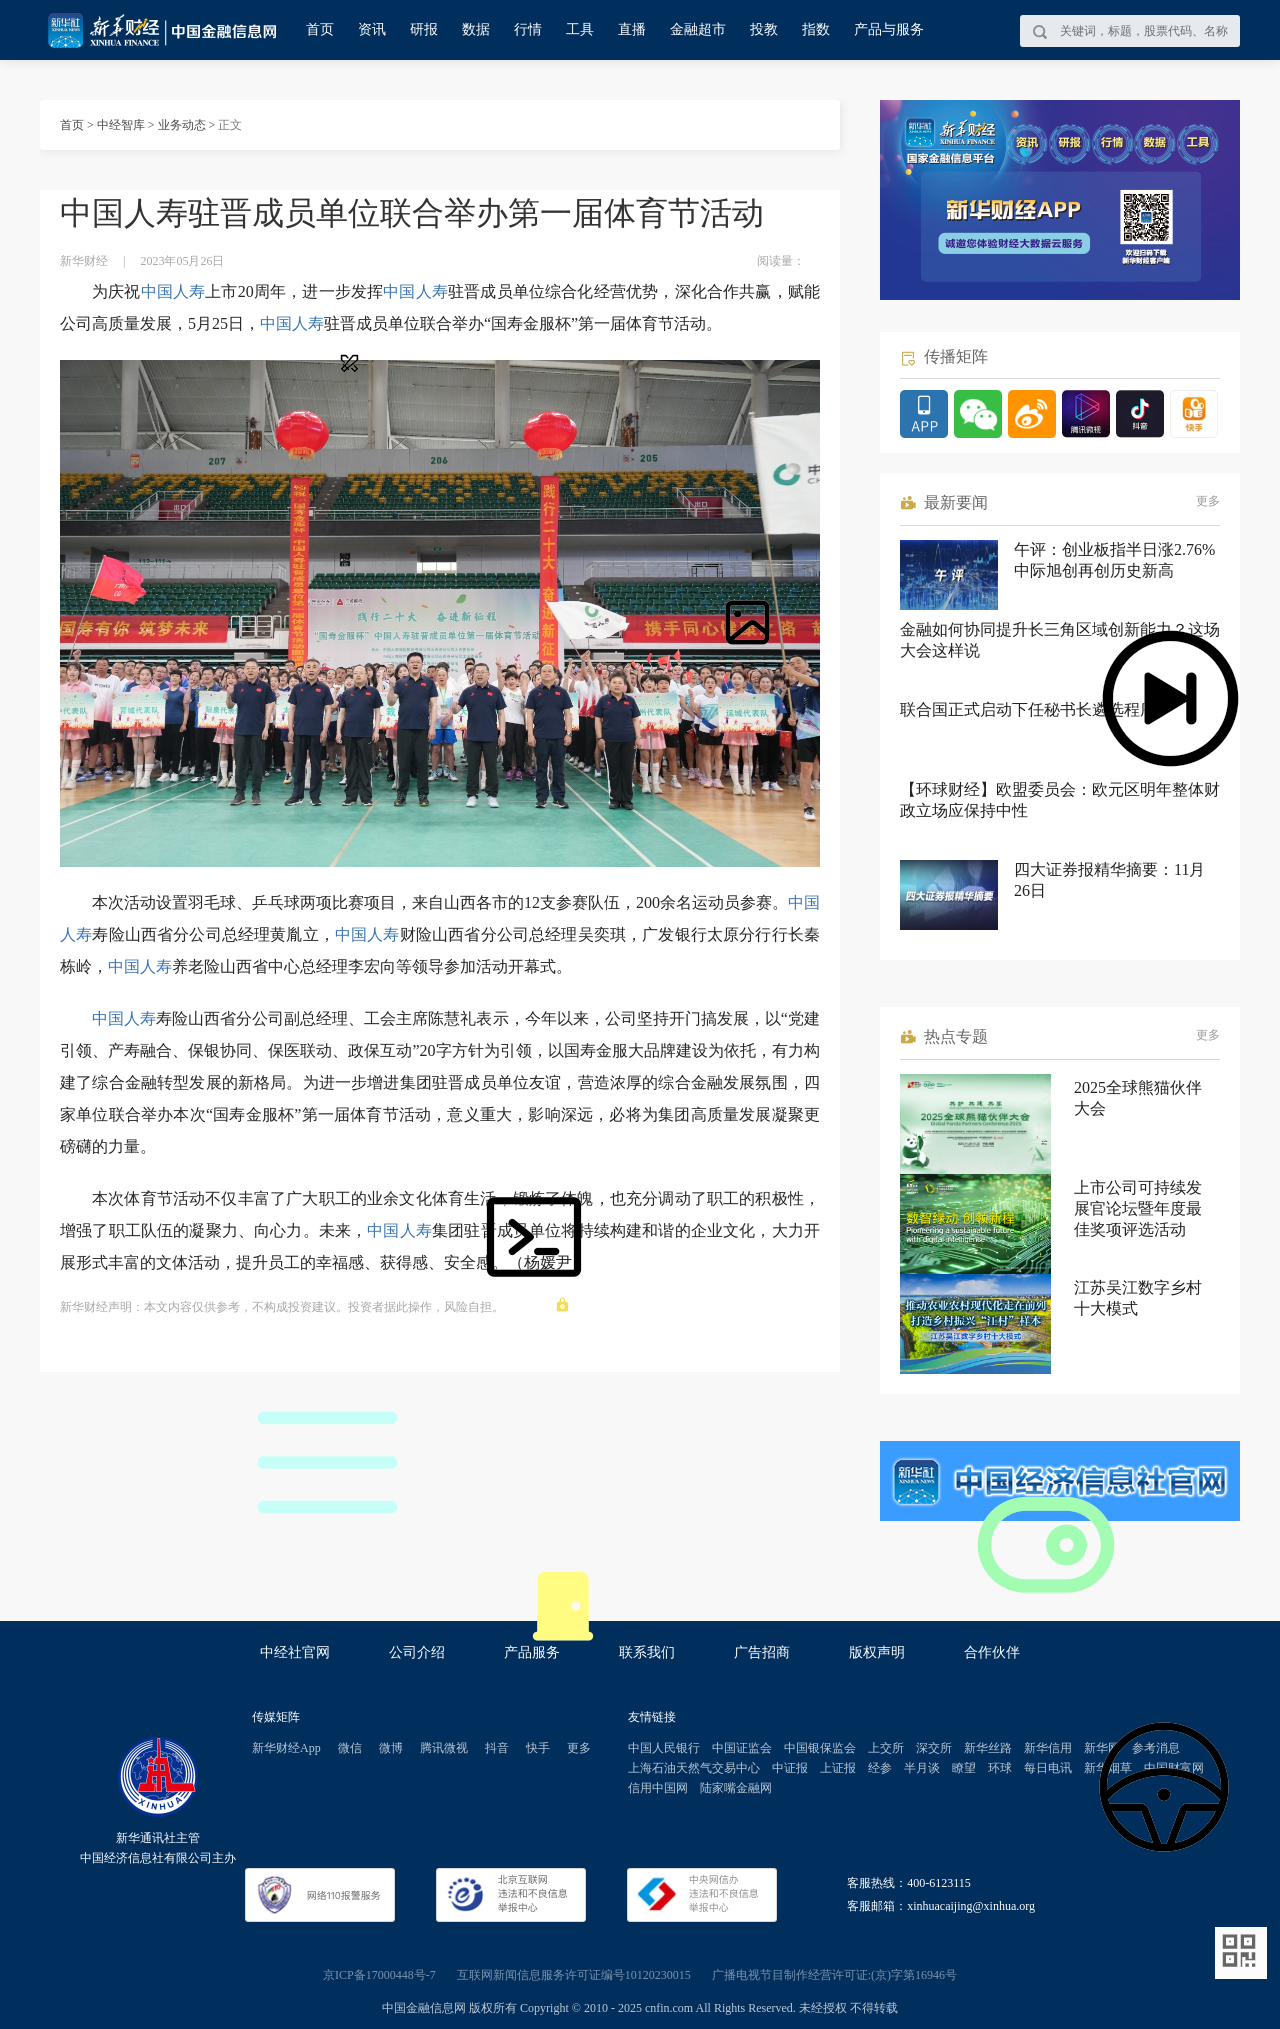 This screenshot has height=2029, width=1280. Describe the element at coordinates (1046, 1545) in the screenshot. I see `toggle switch in the on position` at that location.